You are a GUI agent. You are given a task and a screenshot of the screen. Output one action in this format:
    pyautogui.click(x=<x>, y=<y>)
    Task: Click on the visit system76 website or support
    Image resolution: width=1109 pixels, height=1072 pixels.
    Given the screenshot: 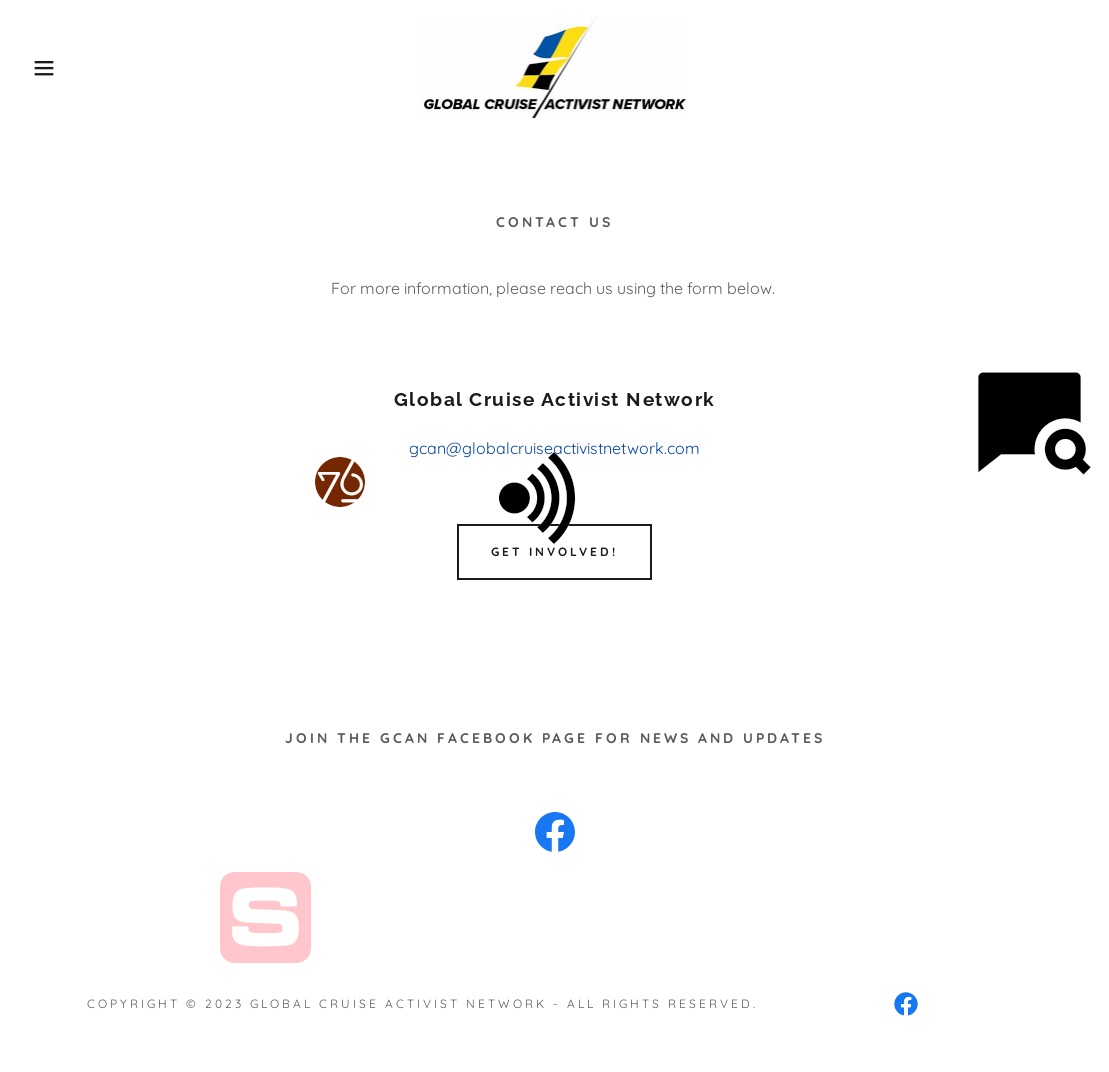 What is the action you would take?
    pyautogui.click(x=340, y=482)
    